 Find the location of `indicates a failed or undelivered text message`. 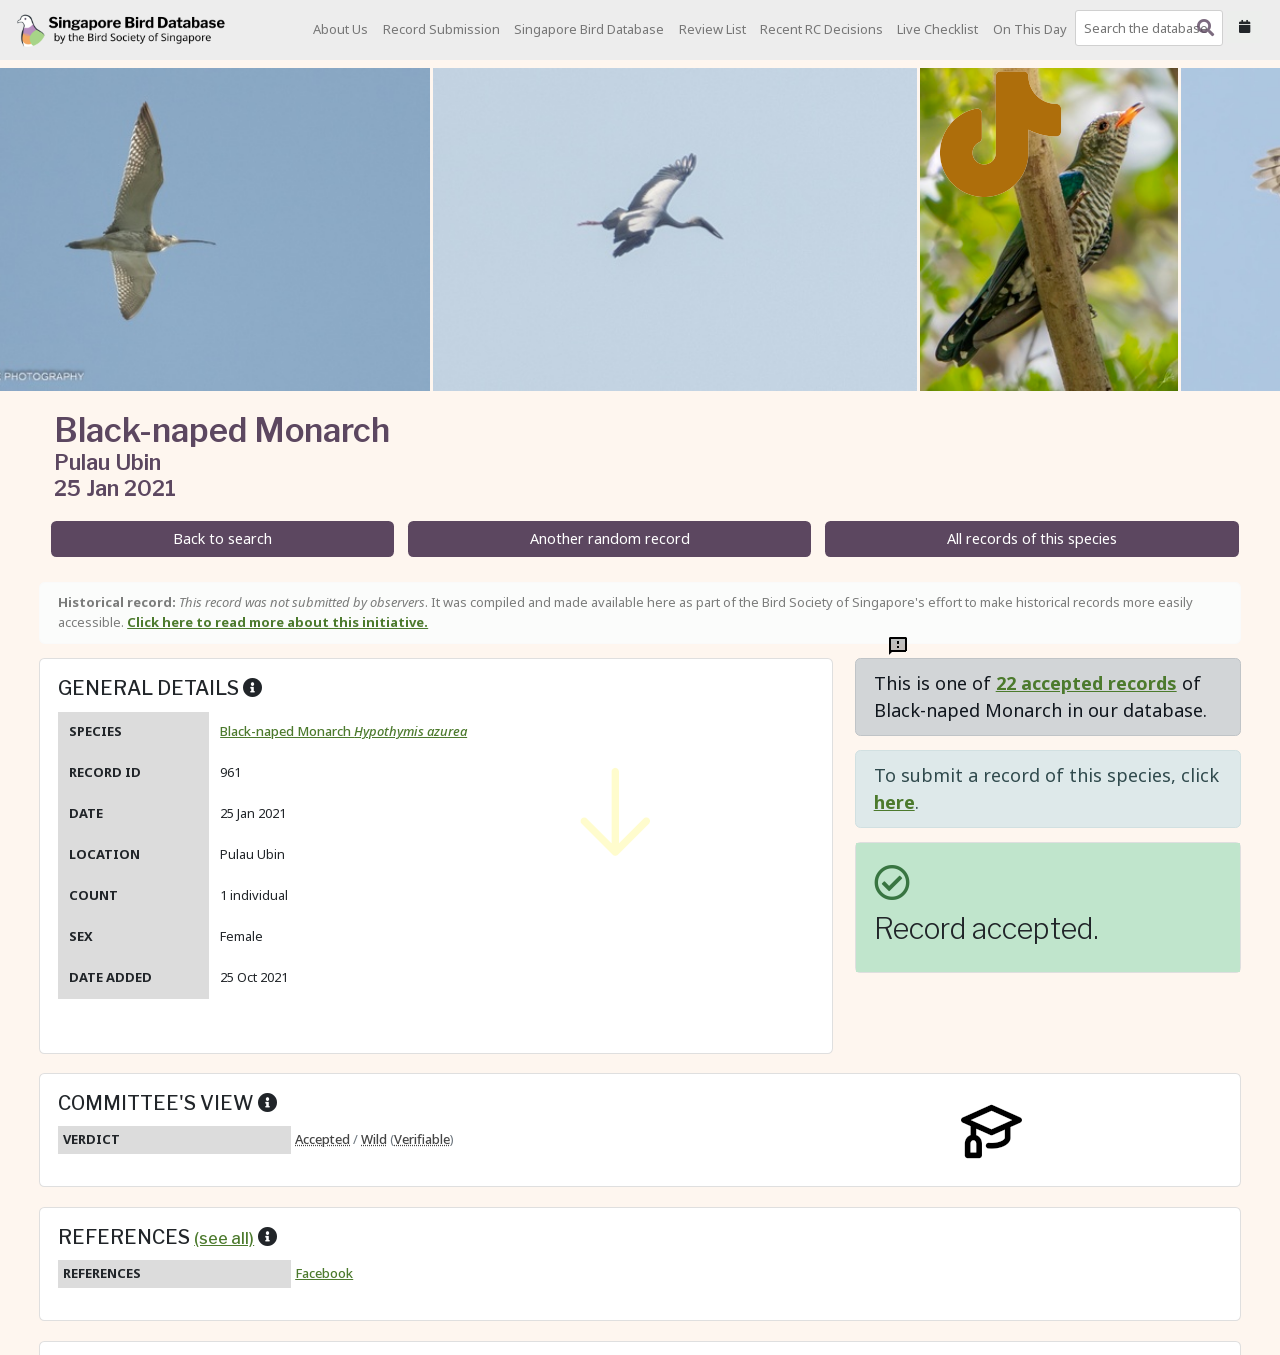

indicates a failed or undelivered text message is located at coordinates (898, 646).